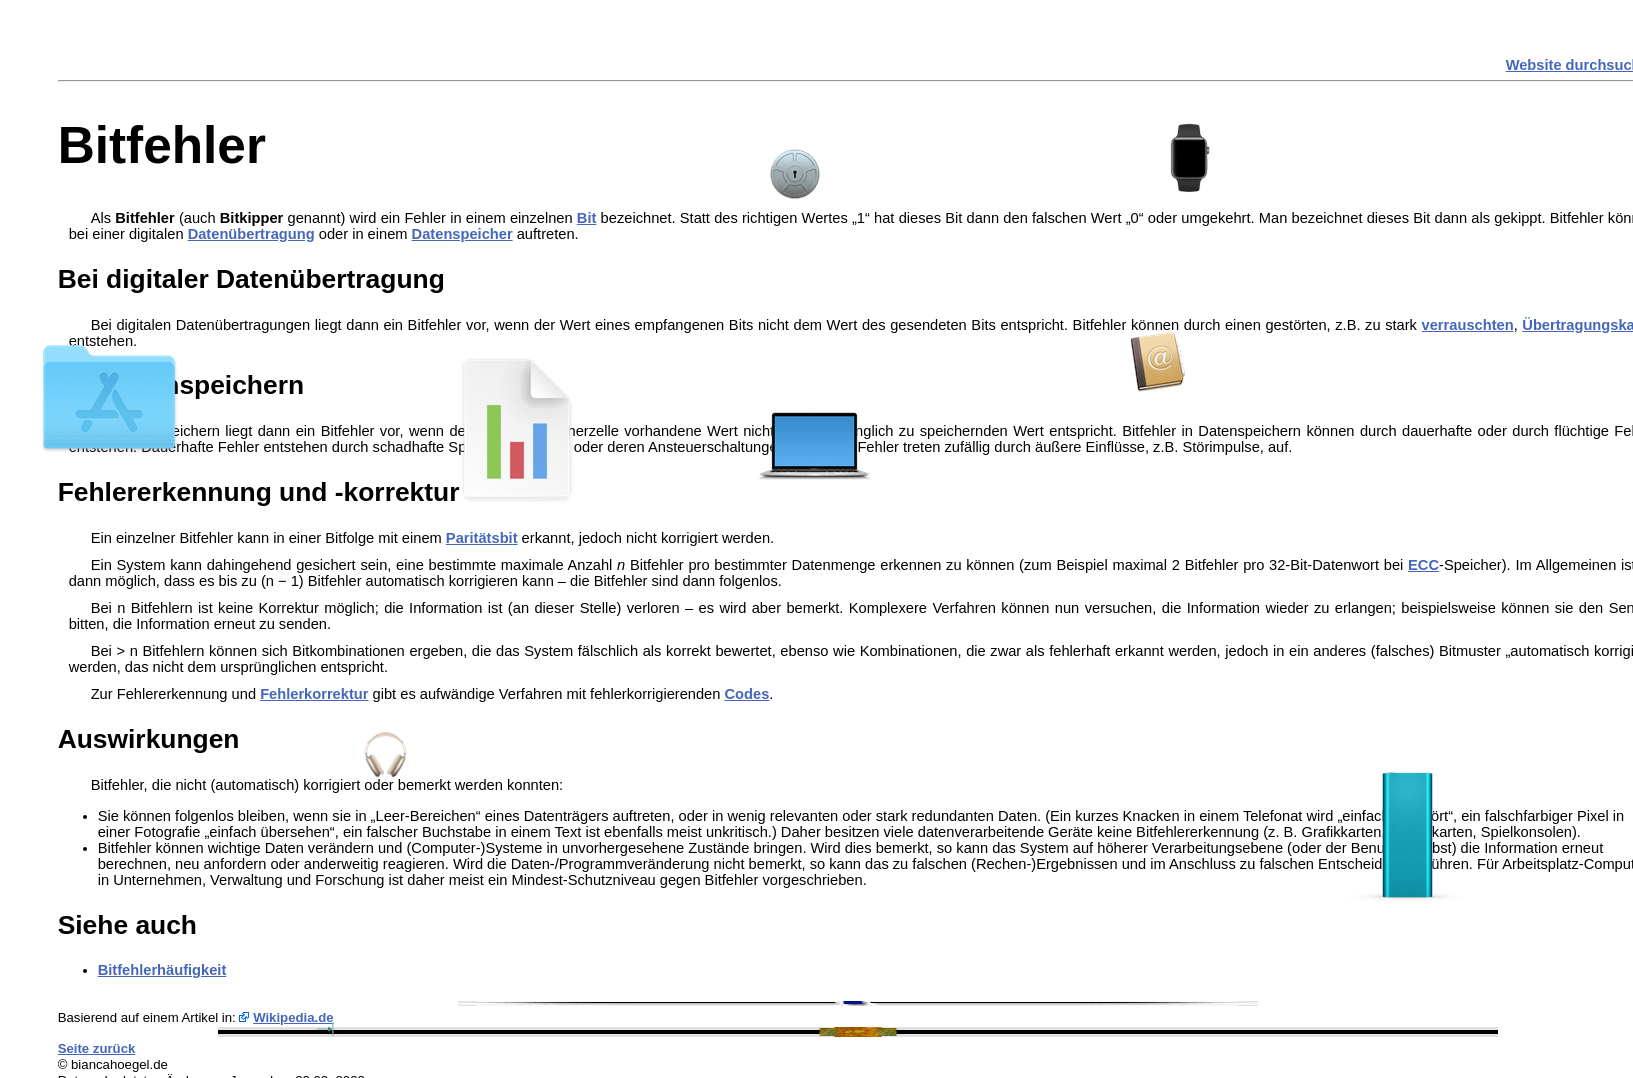  I want to click on apple airpods max headphones, so click(385, 754).